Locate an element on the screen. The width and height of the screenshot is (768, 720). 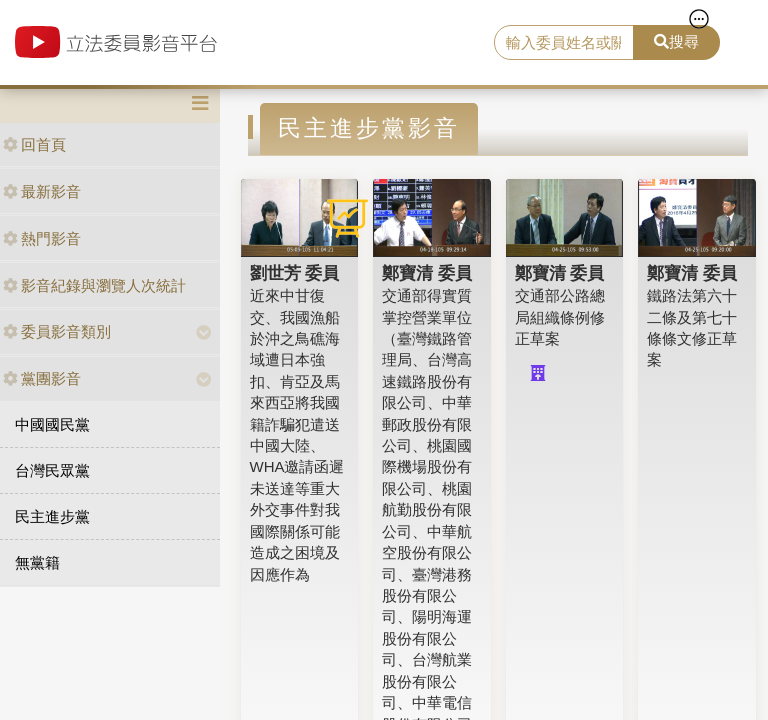
view presentation or slideshow is located at coordinates (347, 218).